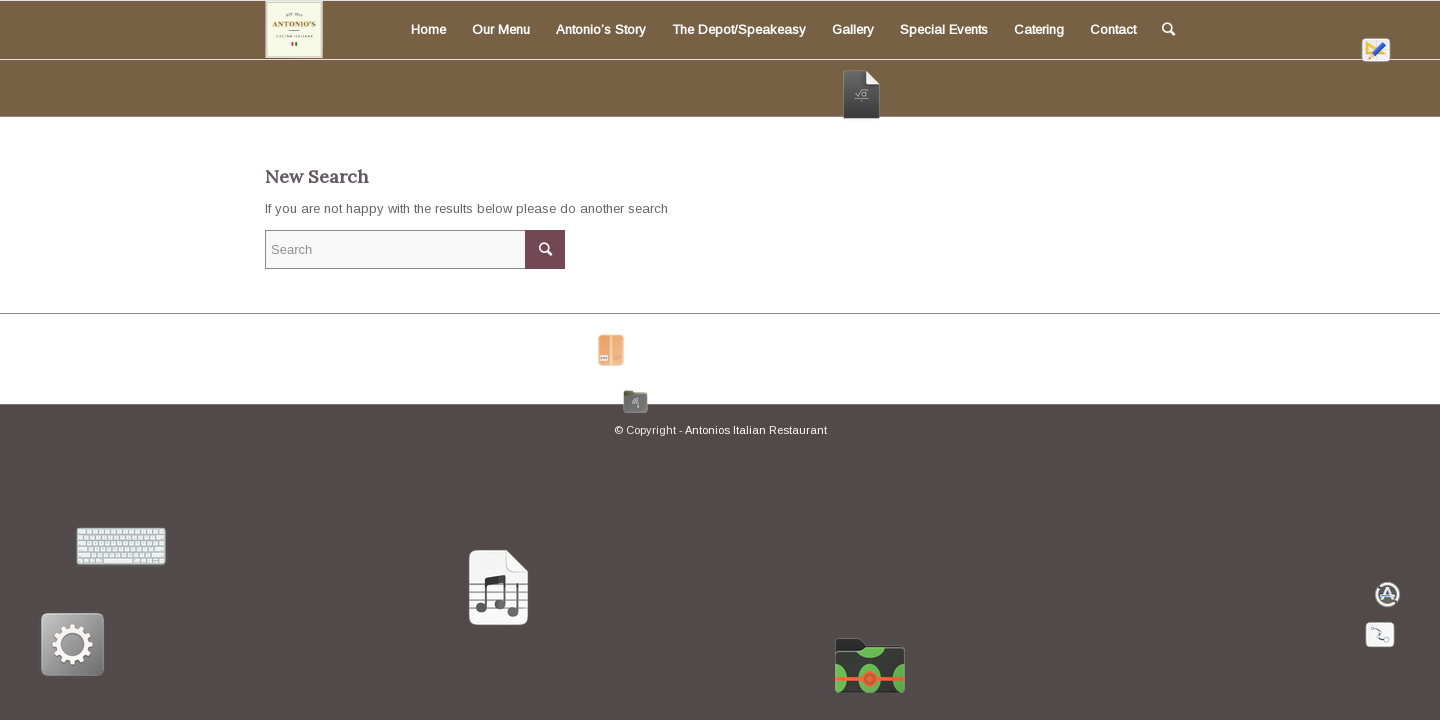 This screenshot has width=1440, height=720. Describe the element at coordinates (861, 95) in the screenshot. I see `opendocument formula template file` at that location.